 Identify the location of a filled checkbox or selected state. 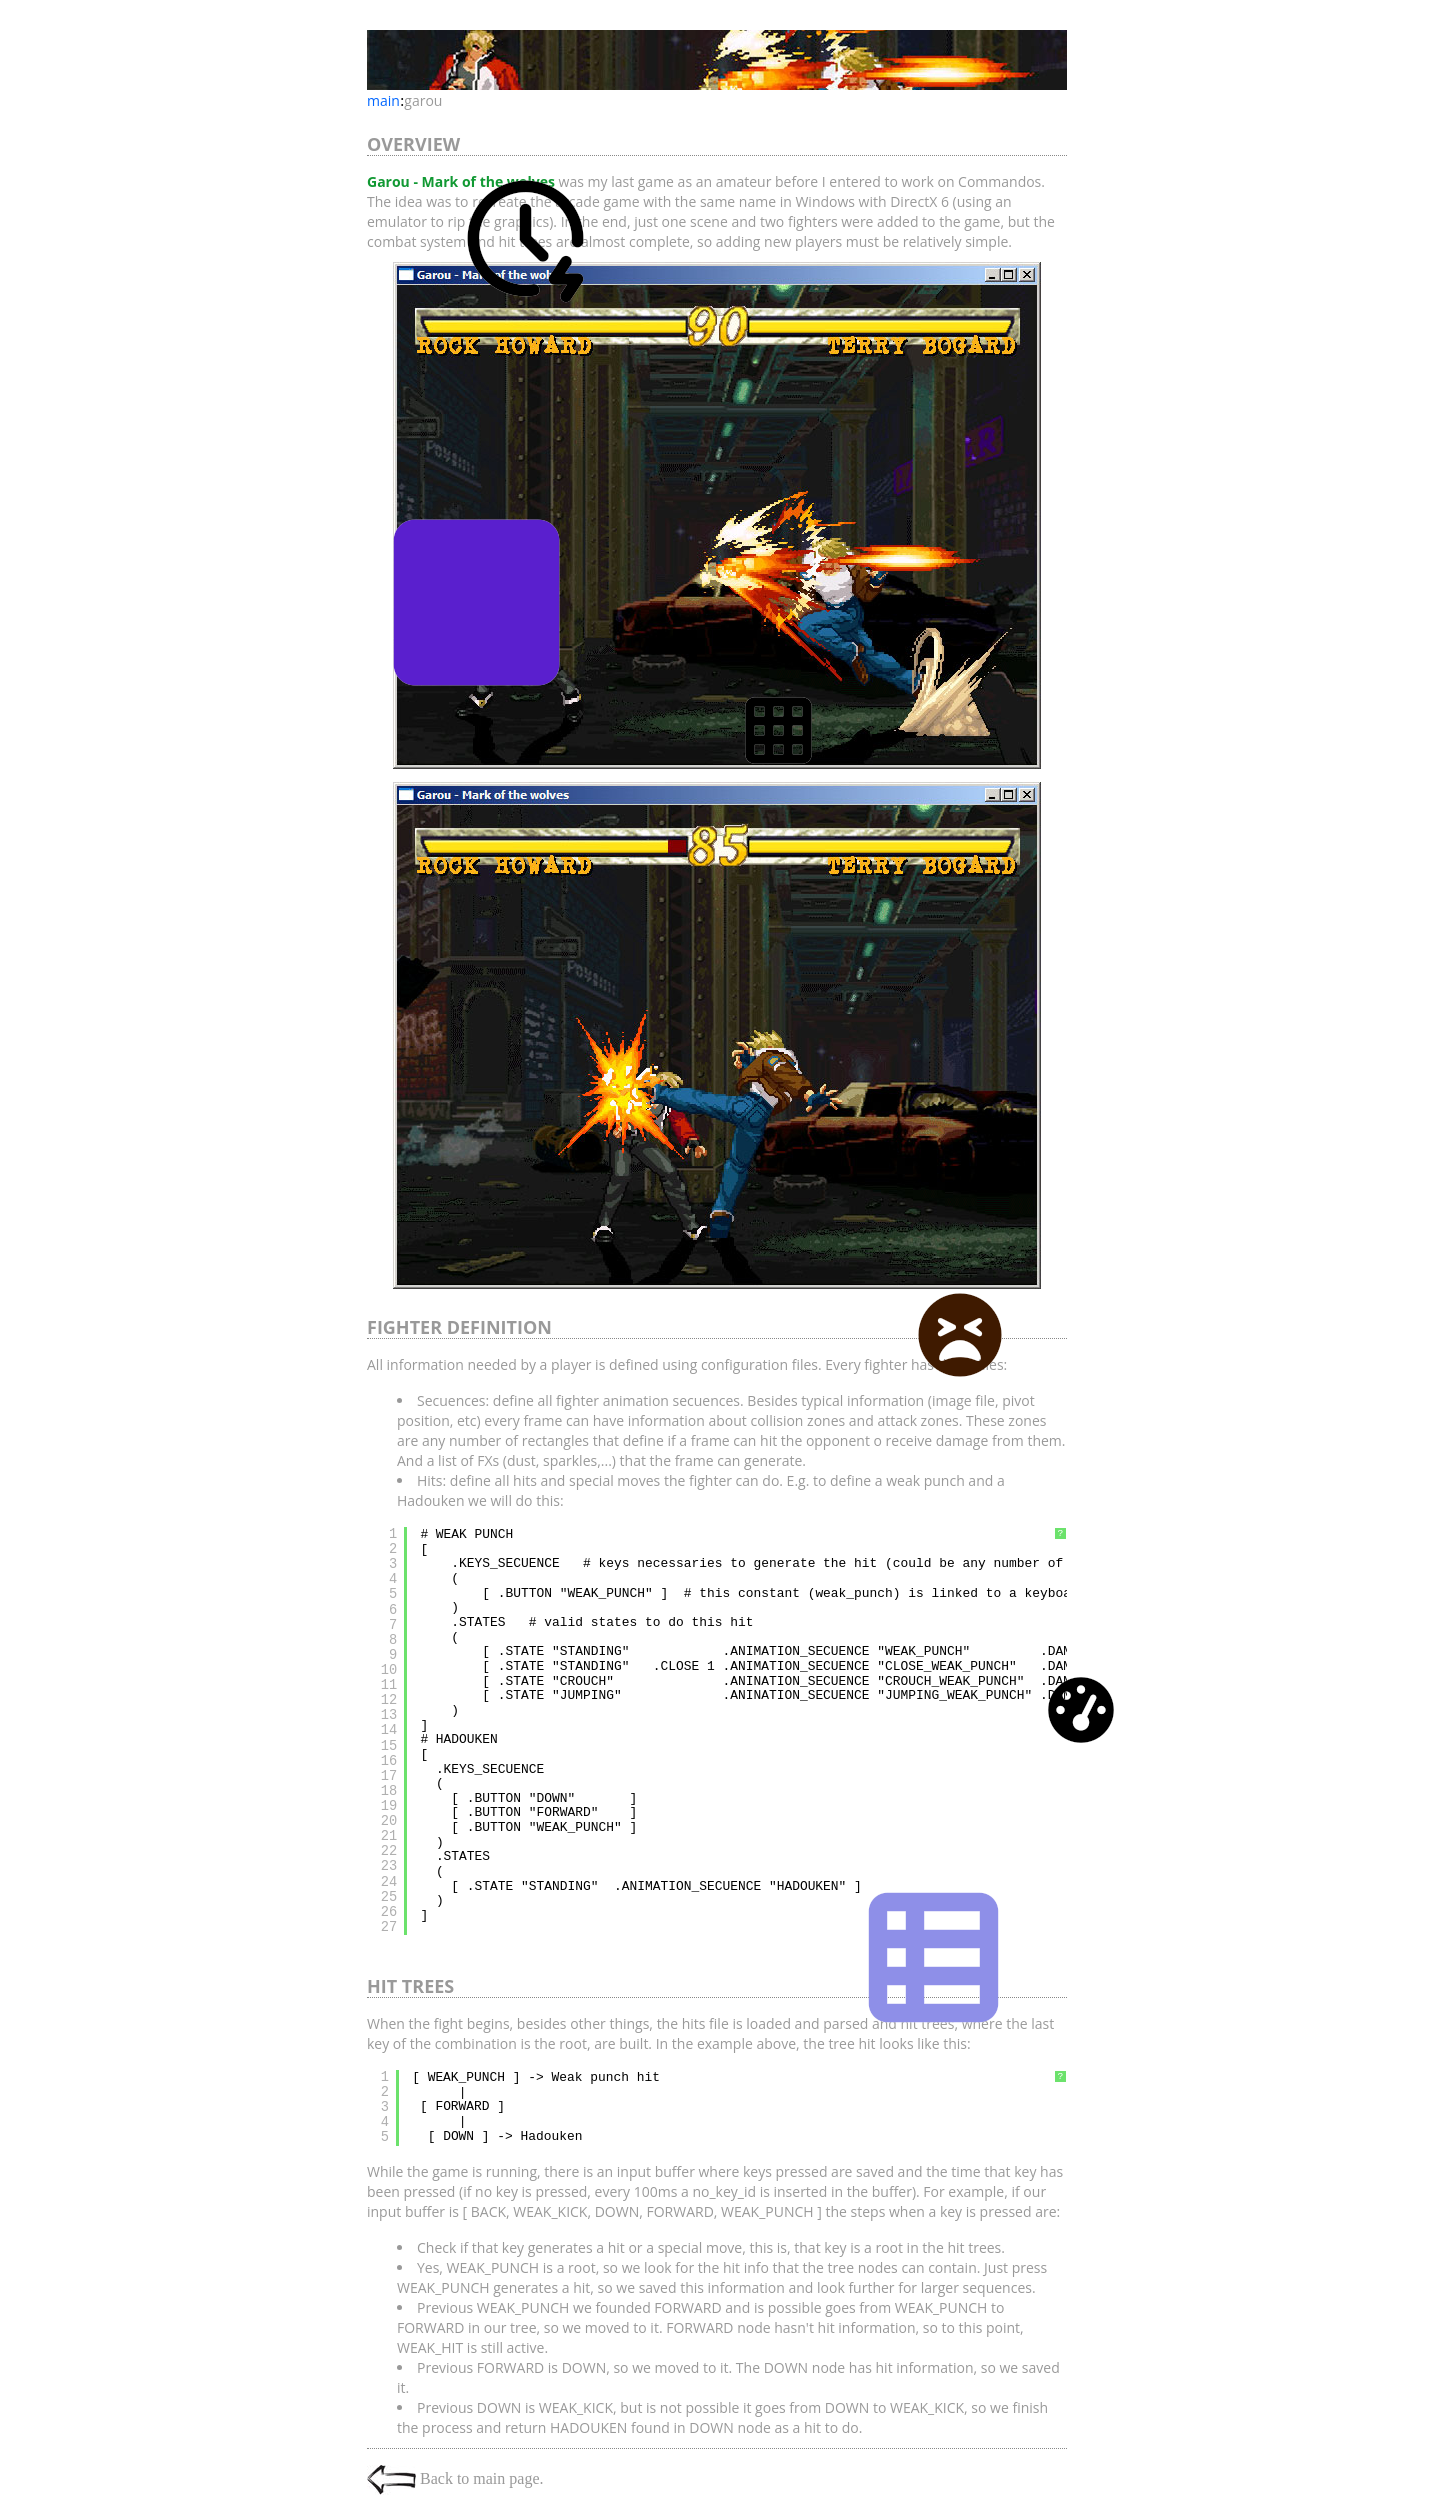
(476, 602).